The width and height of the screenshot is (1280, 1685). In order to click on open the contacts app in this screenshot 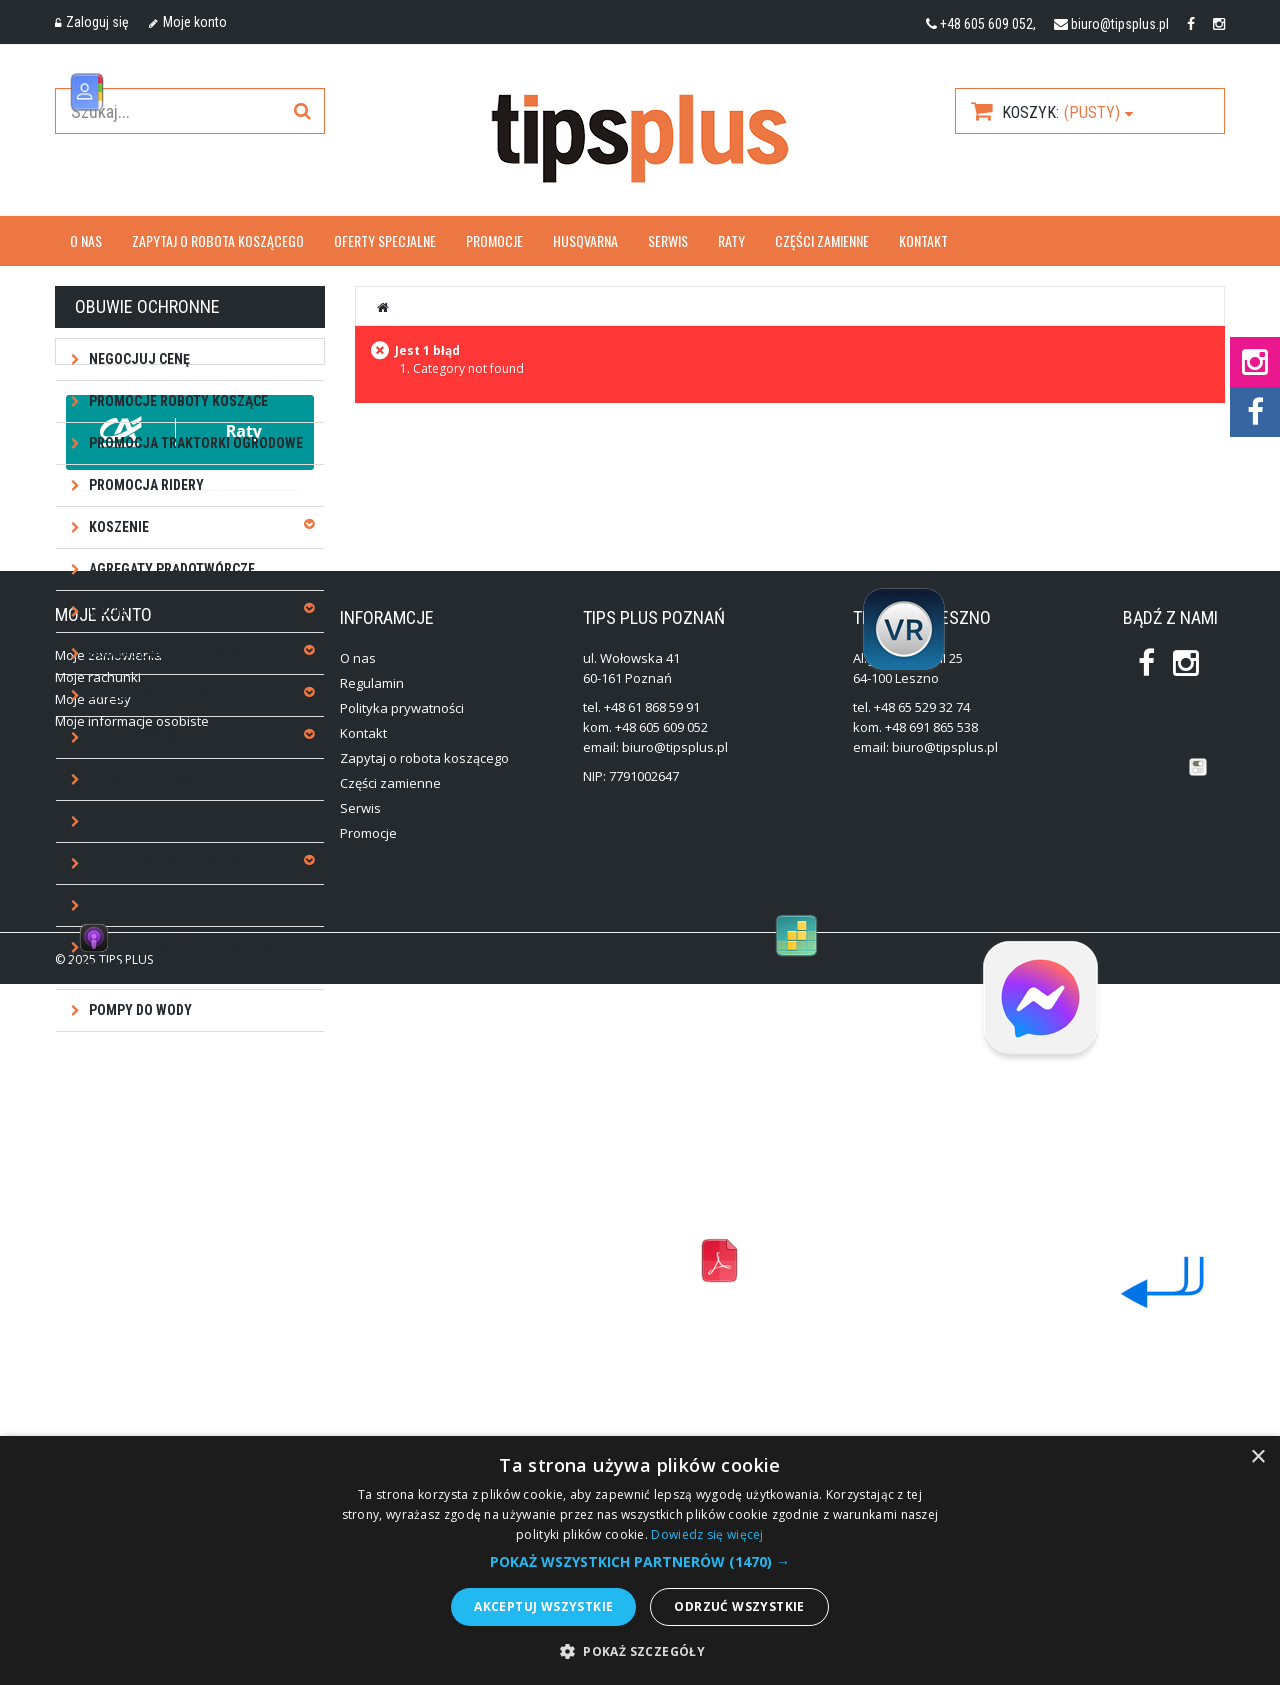, I will do `click(87, 92)`.